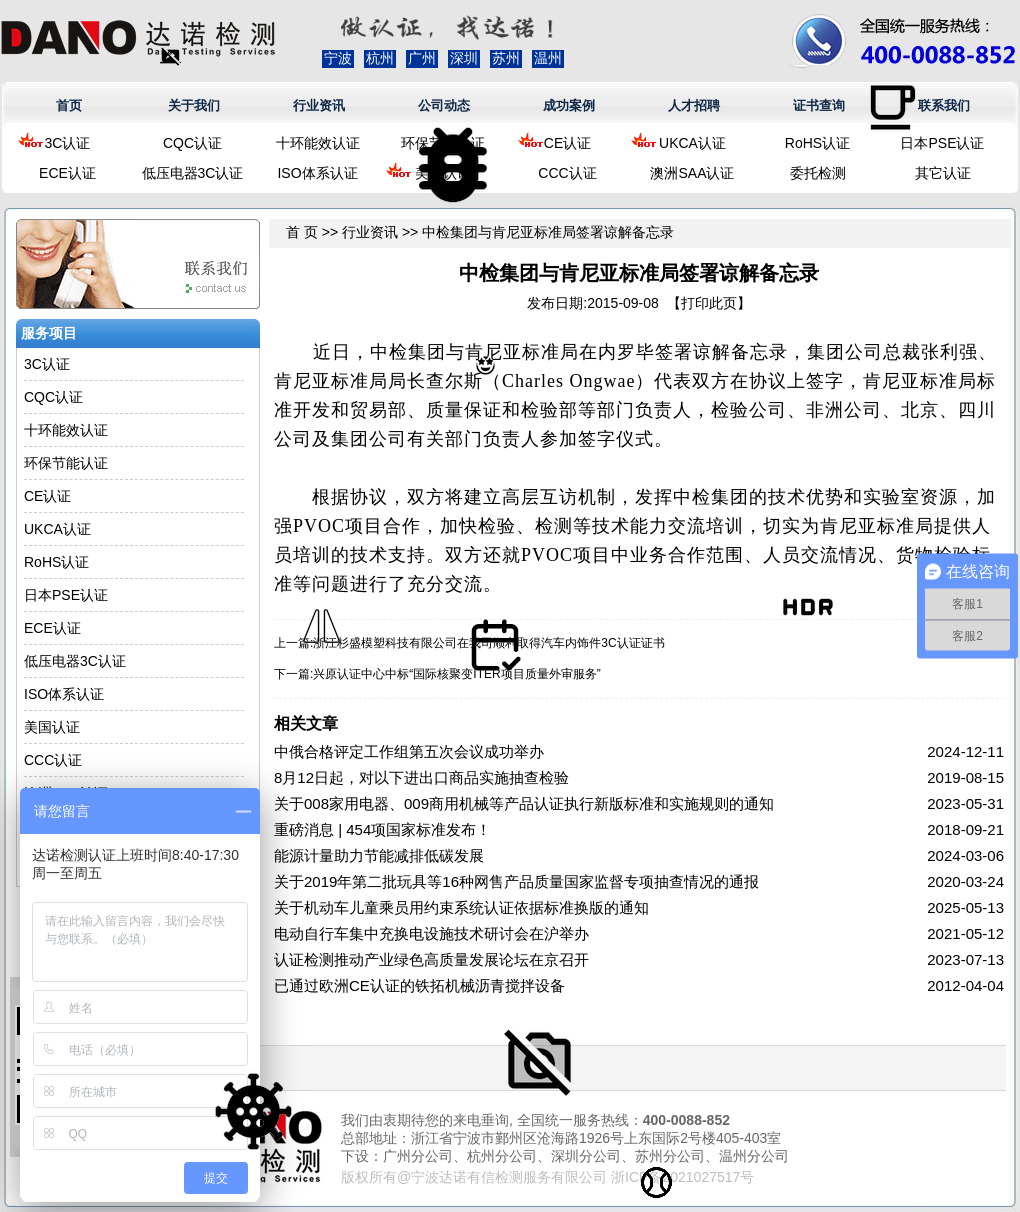 The image size is (1020, 1212). I want to click on rate something as amazing or five-star, so click(485, 365).